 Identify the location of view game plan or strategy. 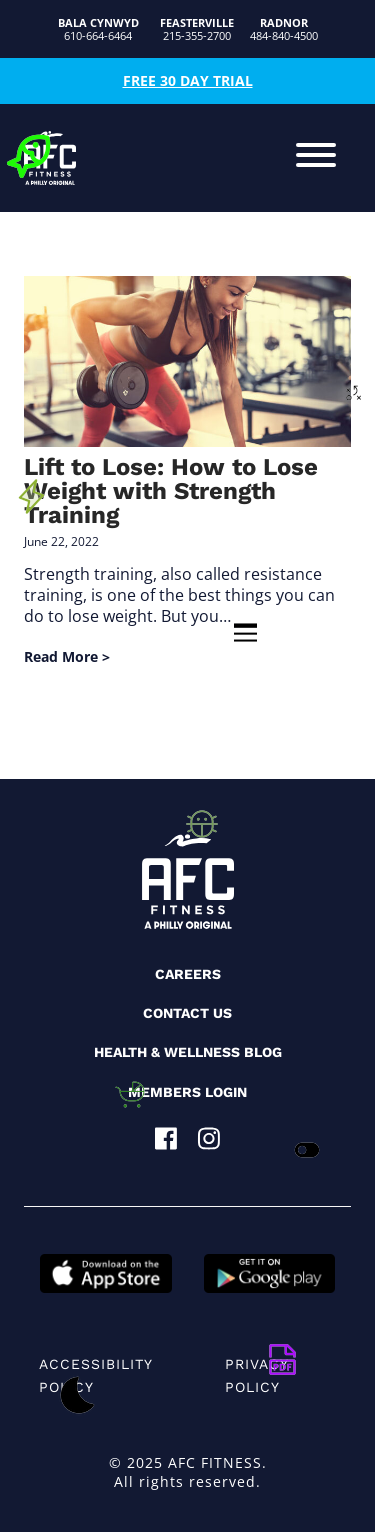
(353, 393).